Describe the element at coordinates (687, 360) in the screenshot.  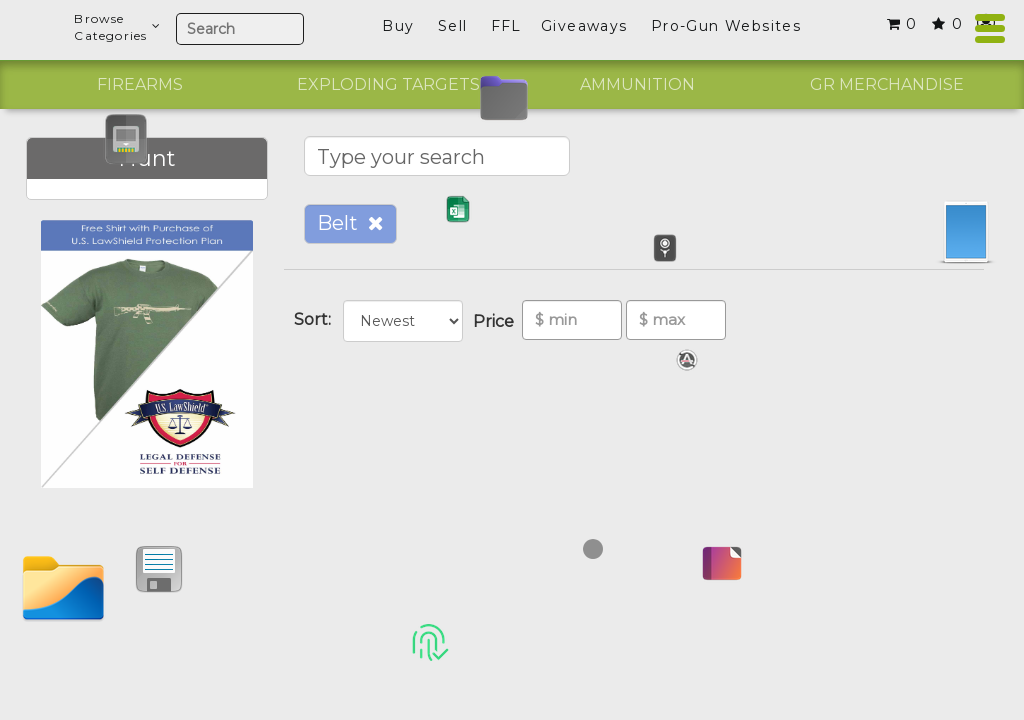
I see `check for system software updates` at that location.